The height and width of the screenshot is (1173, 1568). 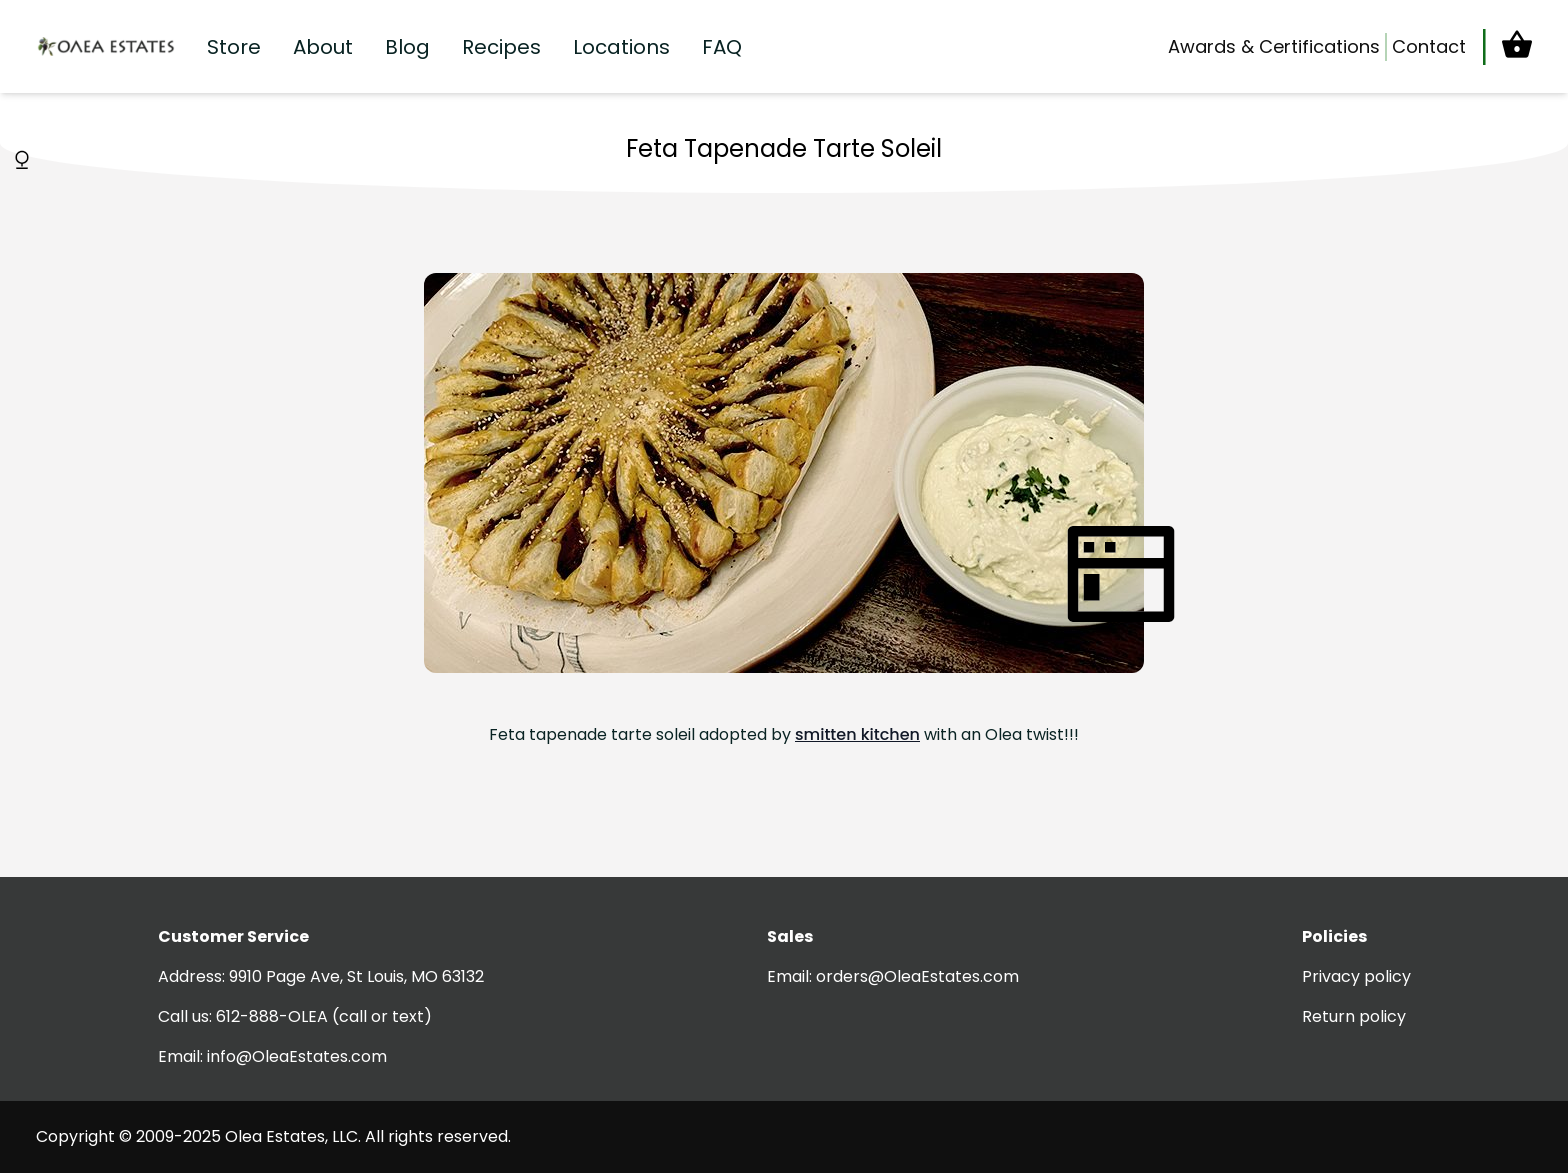 What do you see at coordinates (1121, 574) in the screenshot?
I see `open terminal or command line interface` at bounding box center [1121, 574].